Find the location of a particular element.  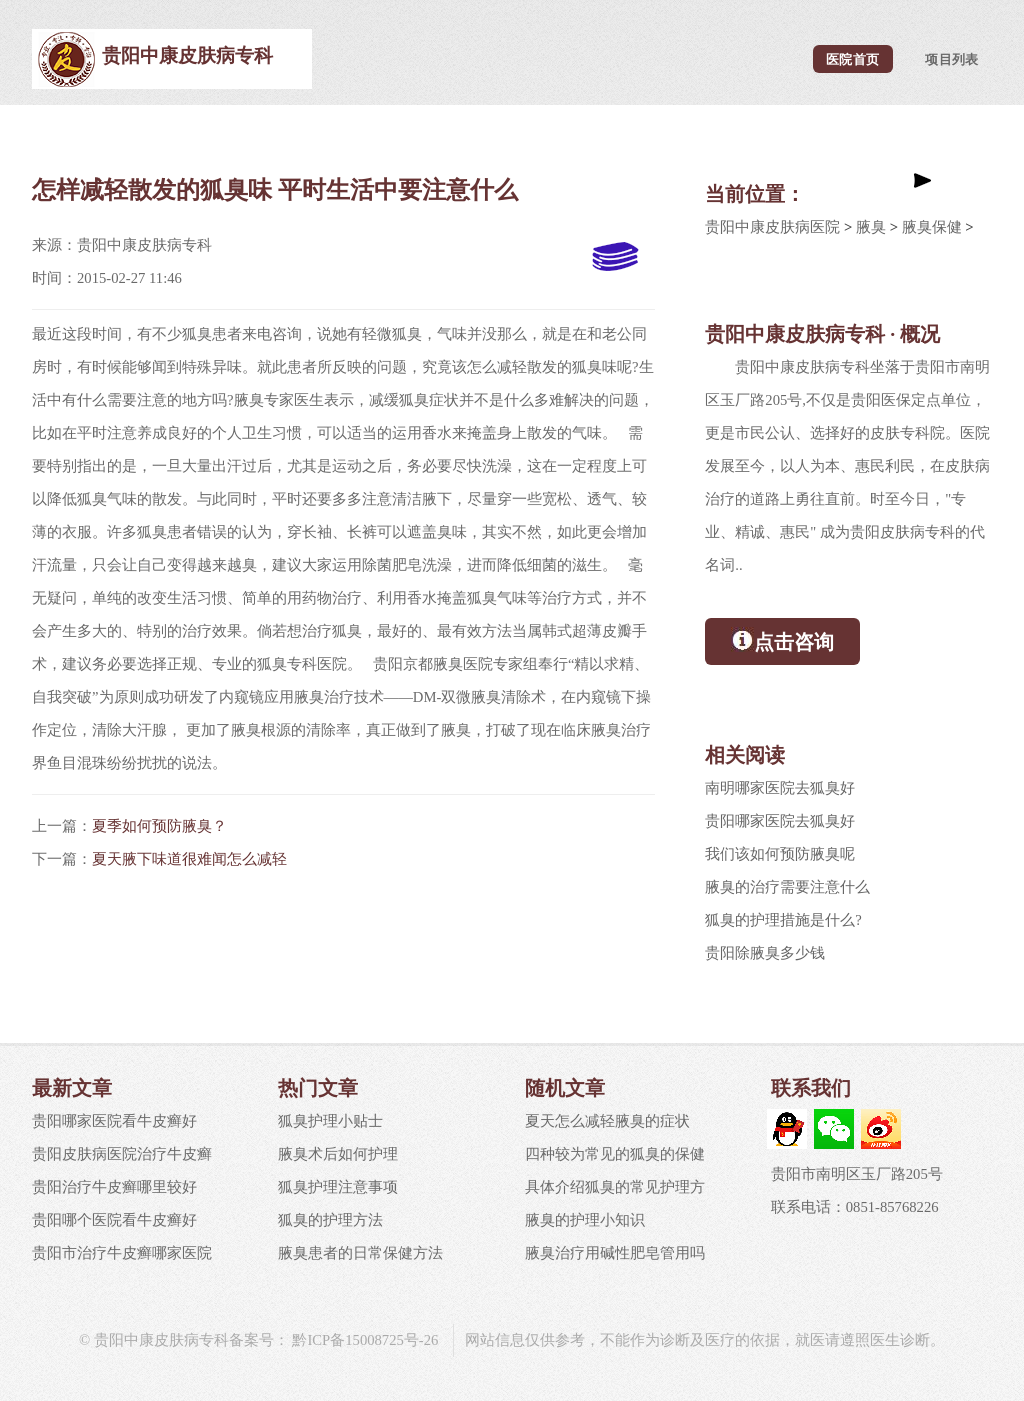

select bedding or blanket item in inventory is located at coordinates (615, 256).